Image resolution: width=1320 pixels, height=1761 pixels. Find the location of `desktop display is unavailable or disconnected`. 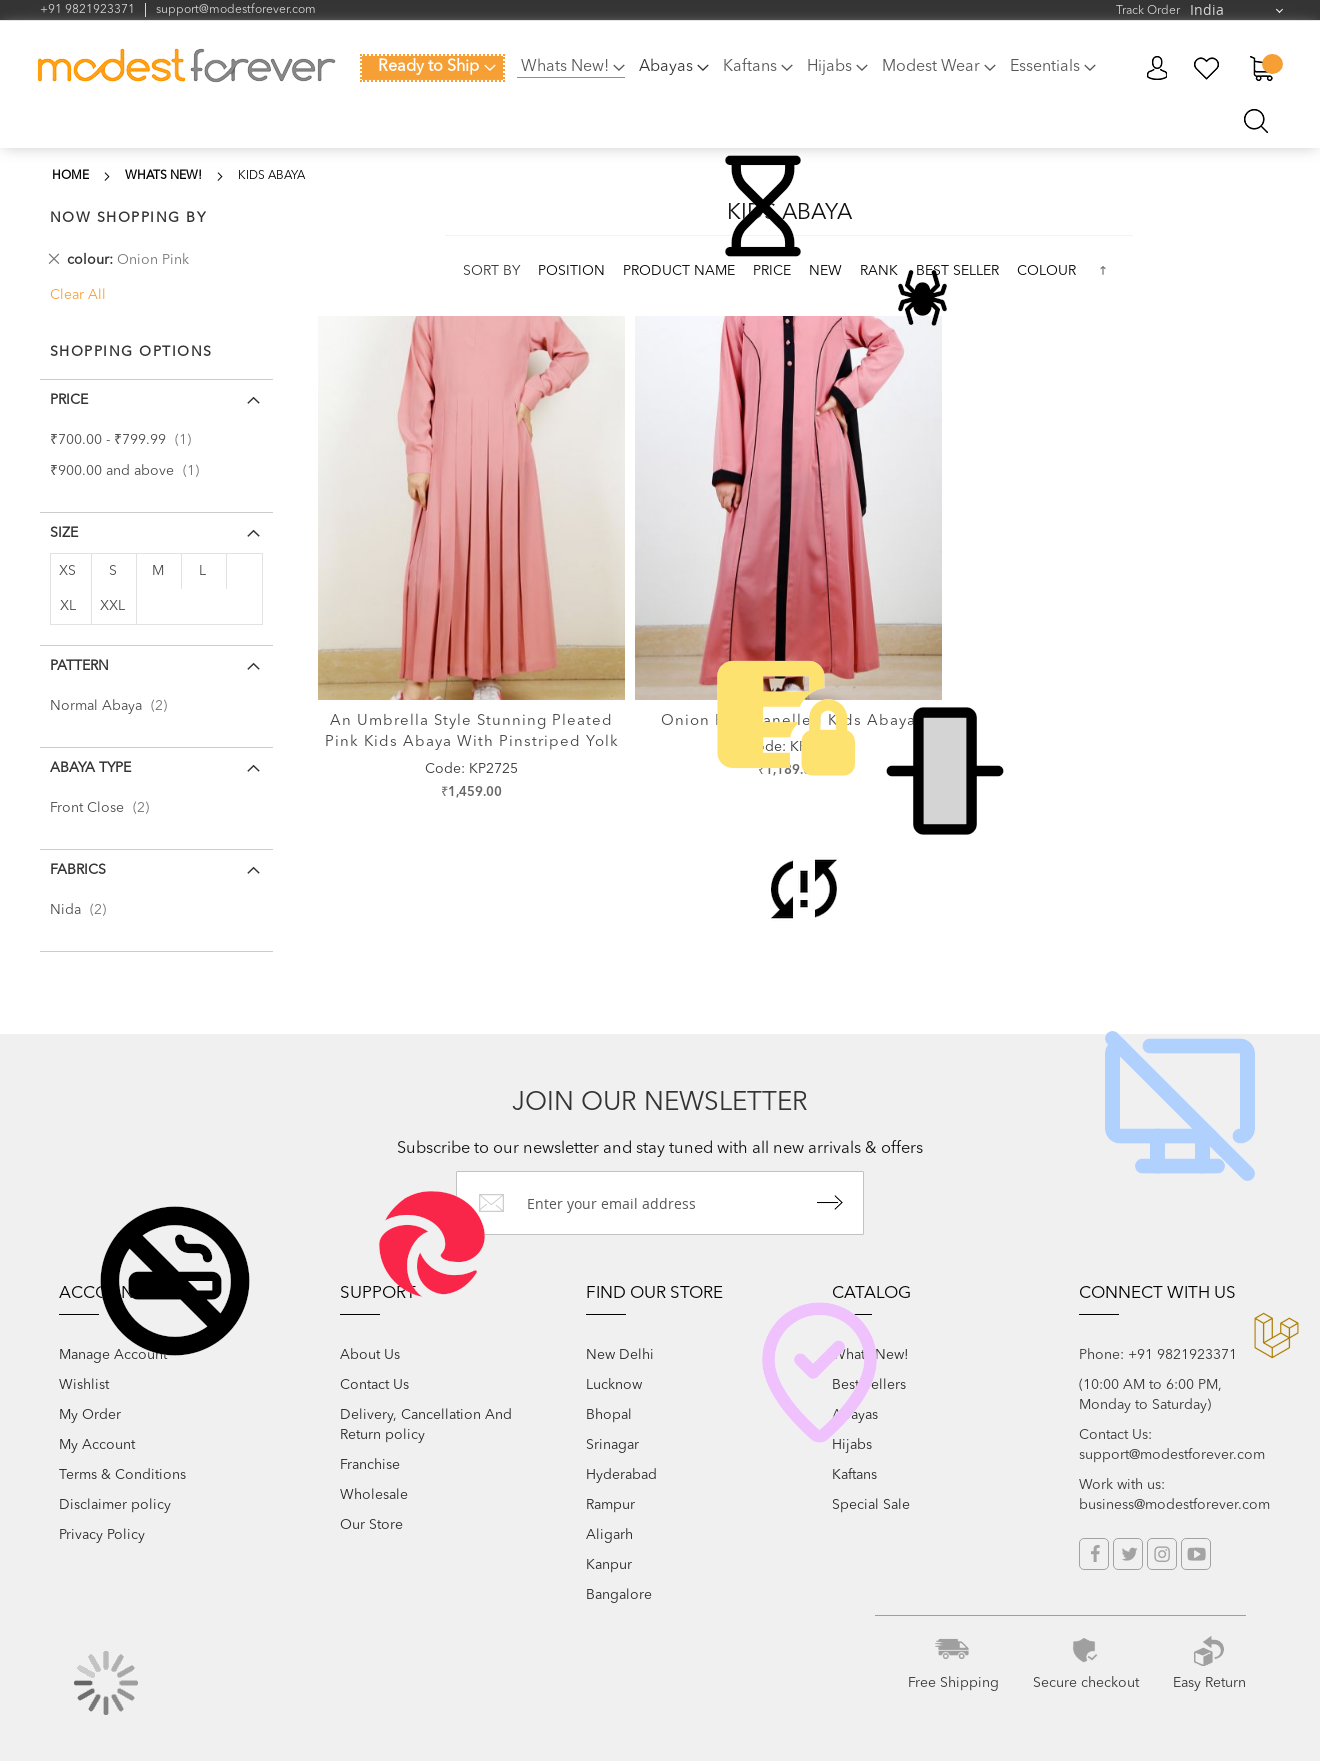

desktop display is unavailable or disconnected is located at coordinates (1180, 1106).